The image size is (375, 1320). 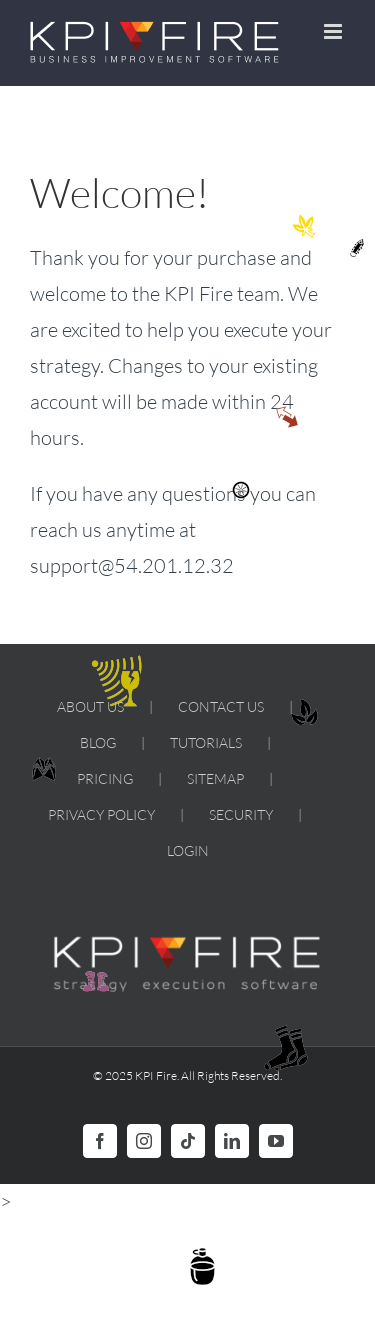 I want to click on view water or hydration inventory item, so click(x=202, y=1266).